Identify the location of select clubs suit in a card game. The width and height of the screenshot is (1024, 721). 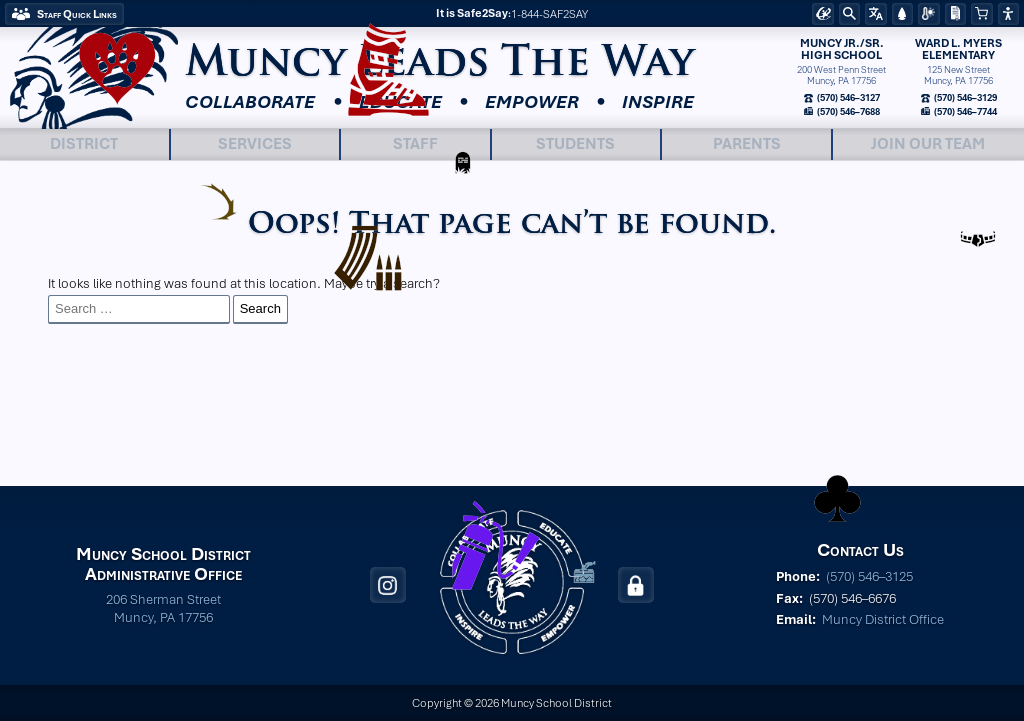
(837, 498).